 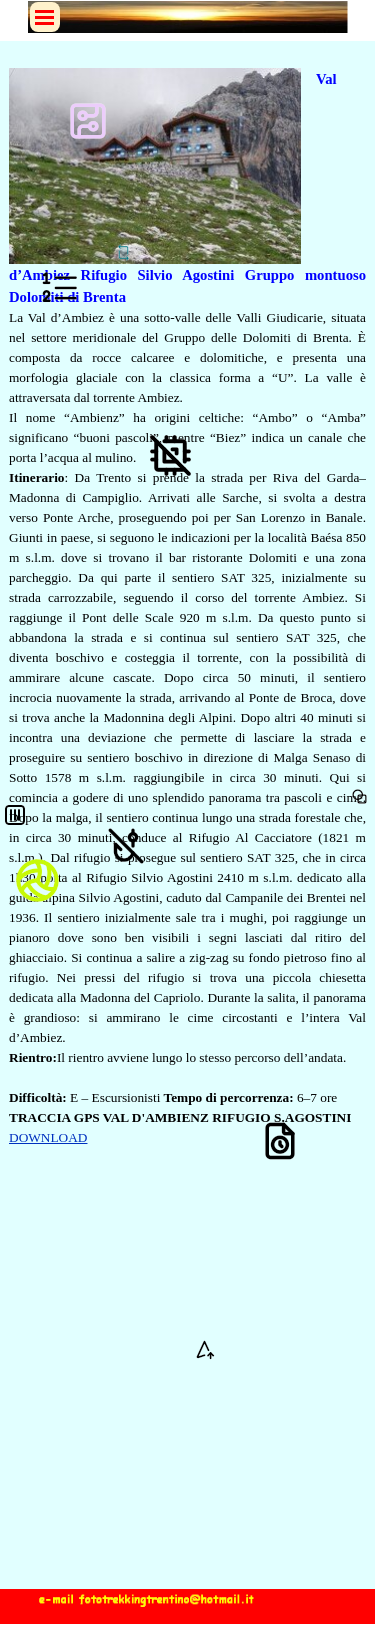 I want to click on disable fishing or hook feature, so click(x=126, y=846).